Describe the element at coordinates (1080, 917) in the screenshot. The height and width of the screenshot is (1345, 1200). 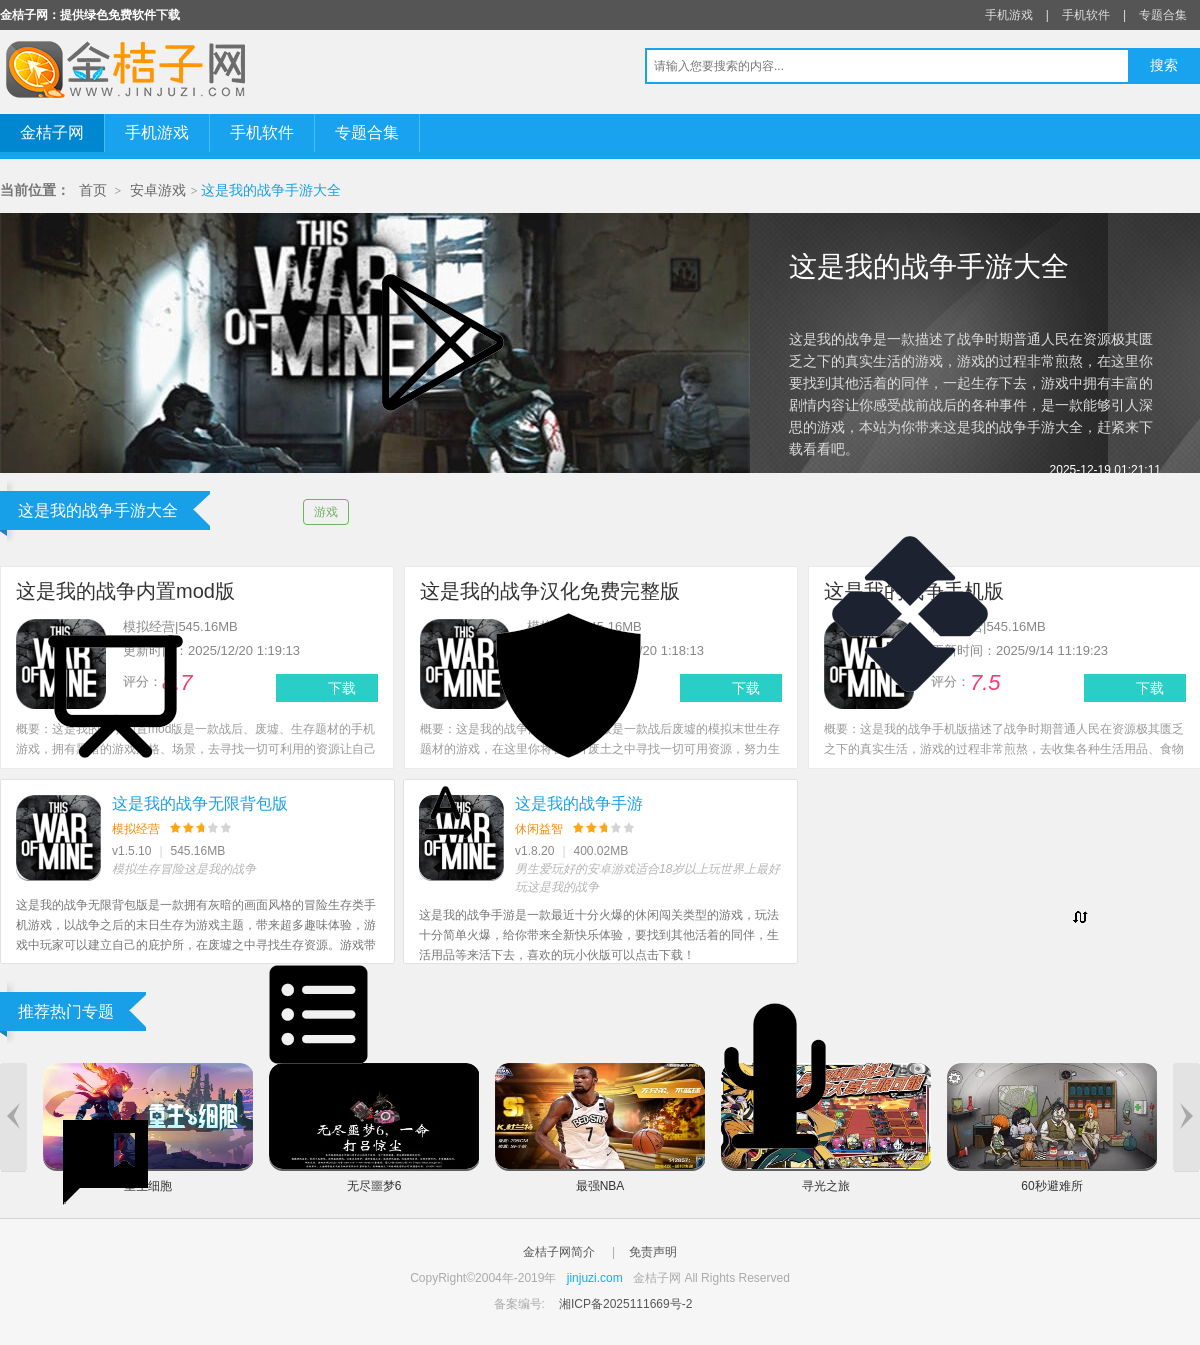
I see `swap or switch between active calls` at that location.